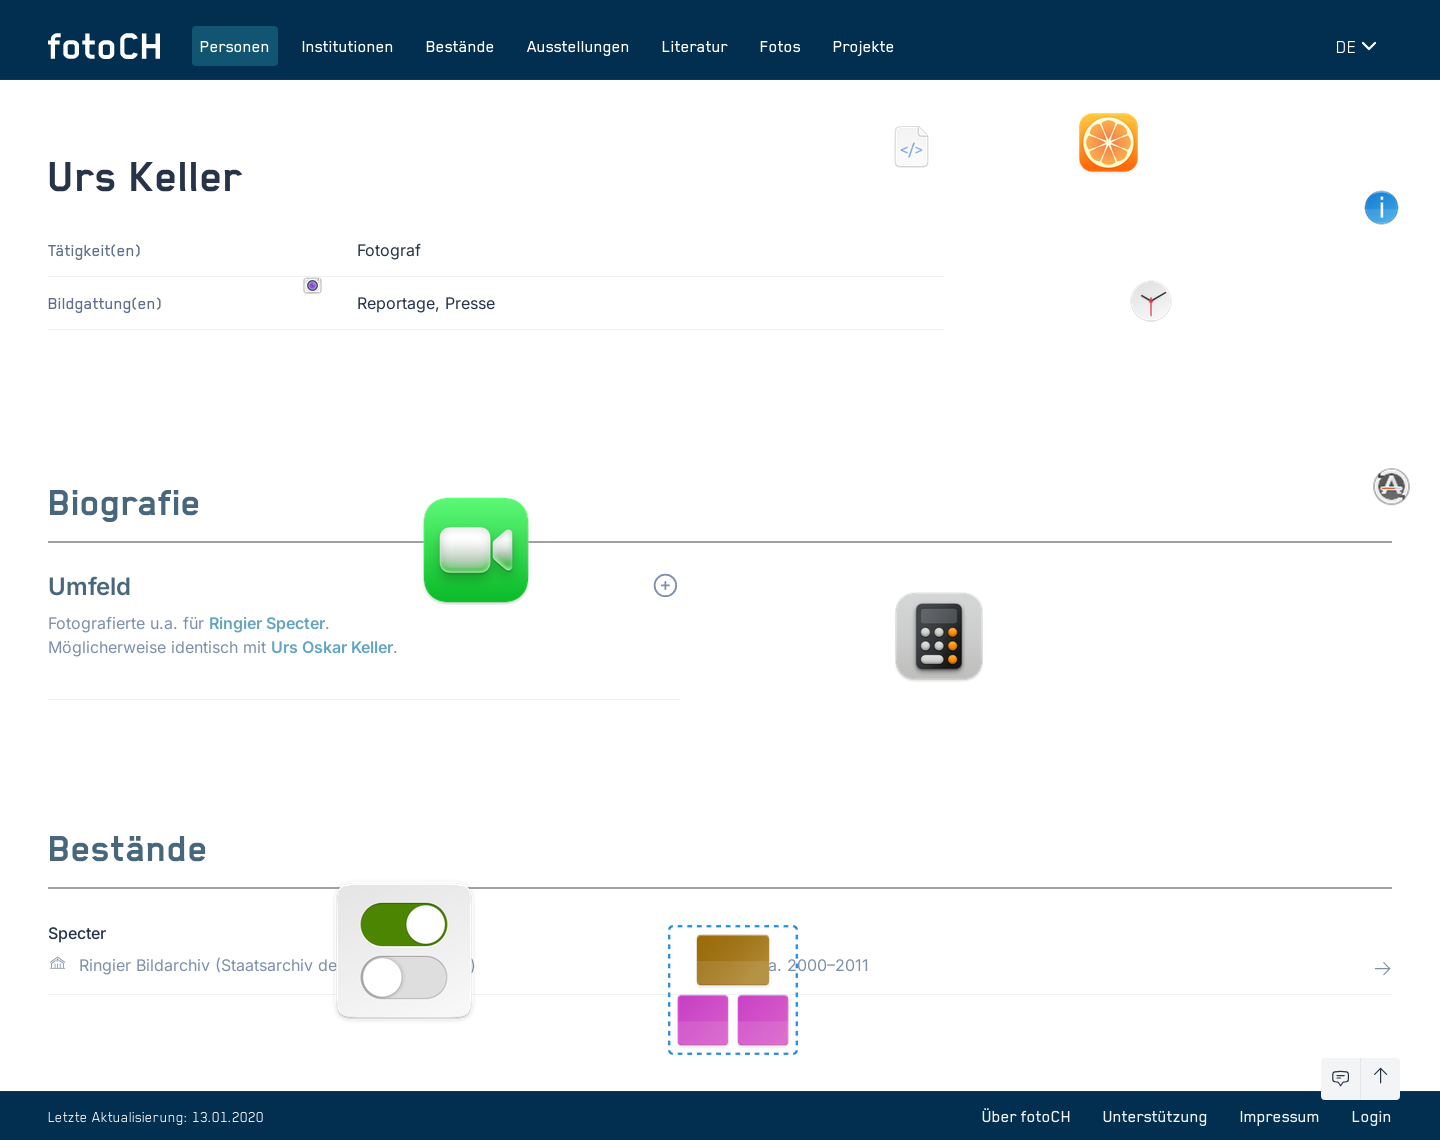 The width and height of the screenshot is (1440, 1140). What do you see at coordinates (1151, 301) in the screenshot?
I see `access recently opened files and folders` at bounding box center [1151, 301].